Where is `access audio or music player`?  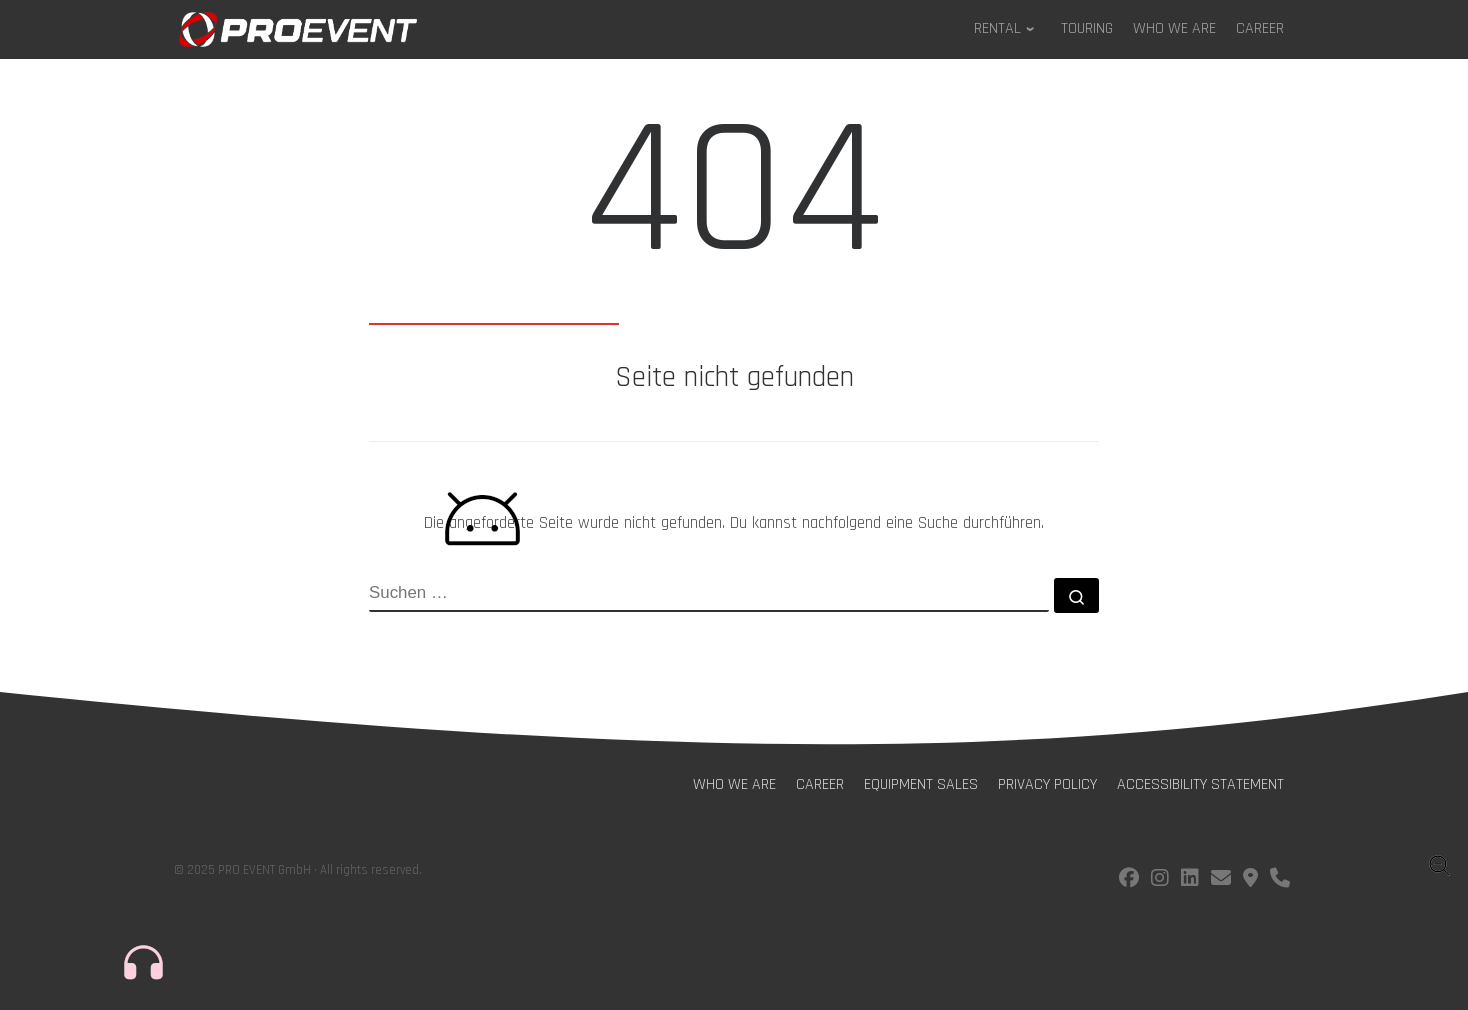
access audio or music player is located at coordinates (143, 964).